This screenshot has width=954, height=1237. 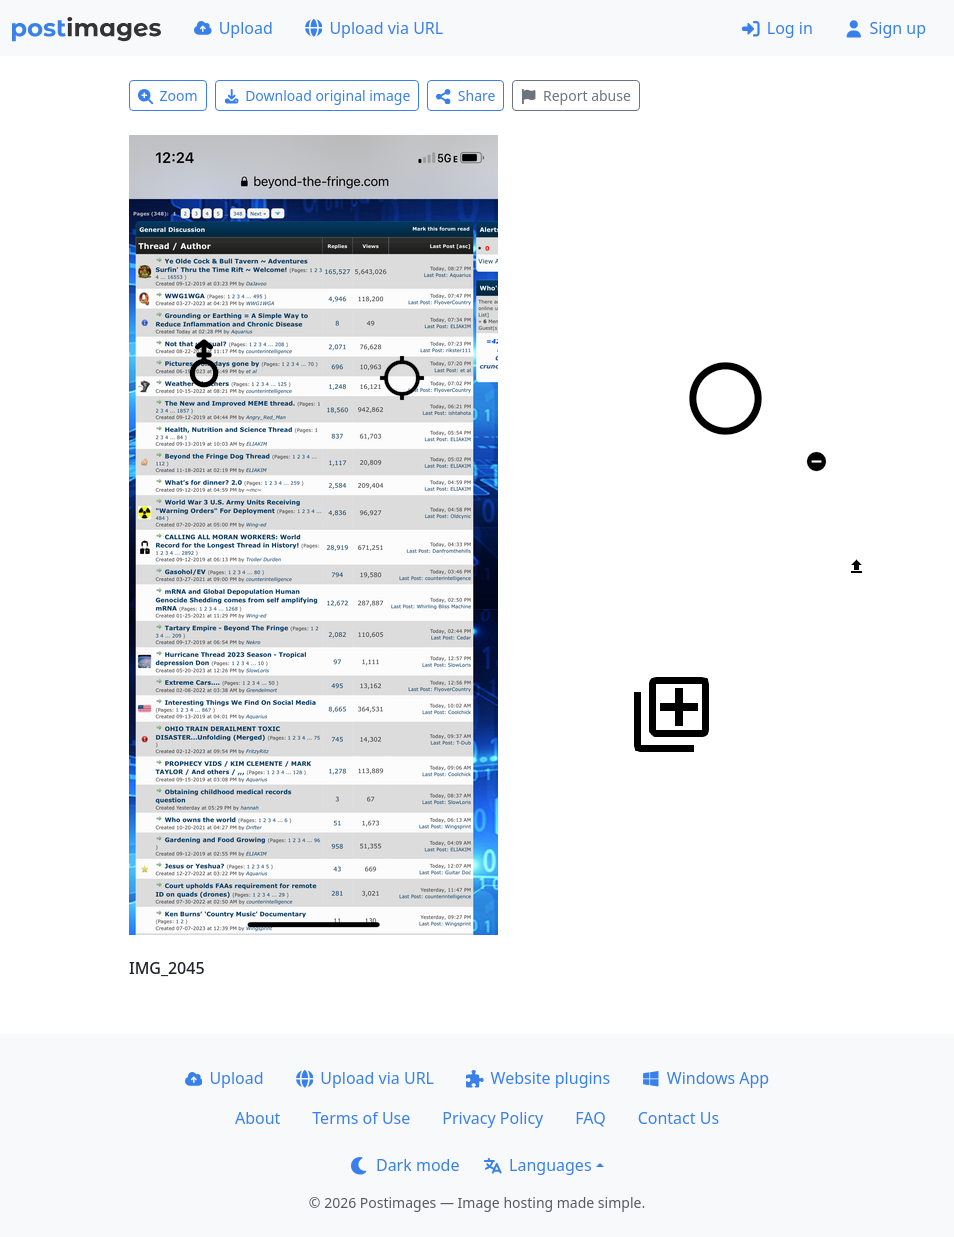 I want to click on remove an item from a list, so click(x=816, y=461).